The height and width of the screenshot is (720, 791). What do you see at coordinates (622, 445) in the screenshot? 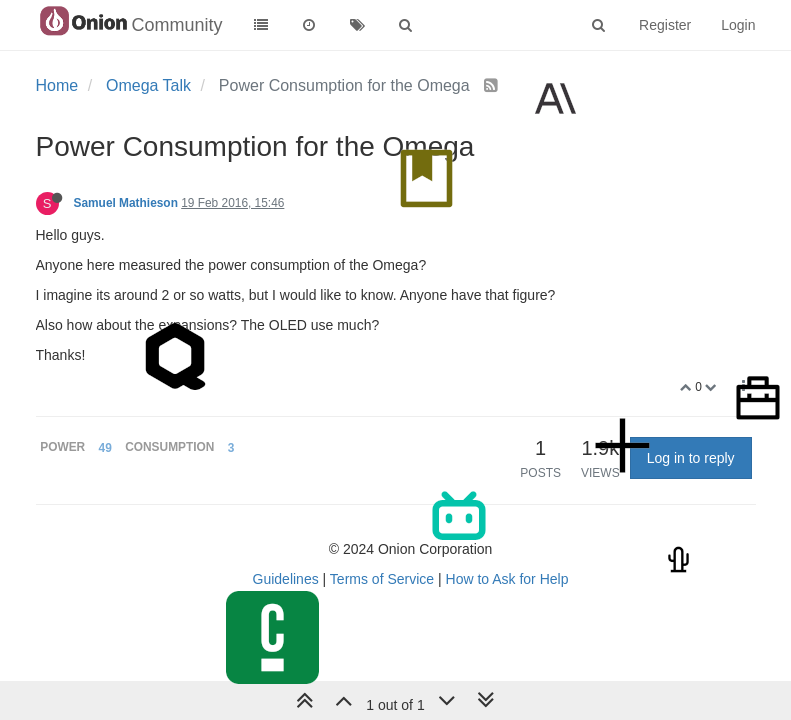
I see `add a new item` at bounding box center [622, 445].